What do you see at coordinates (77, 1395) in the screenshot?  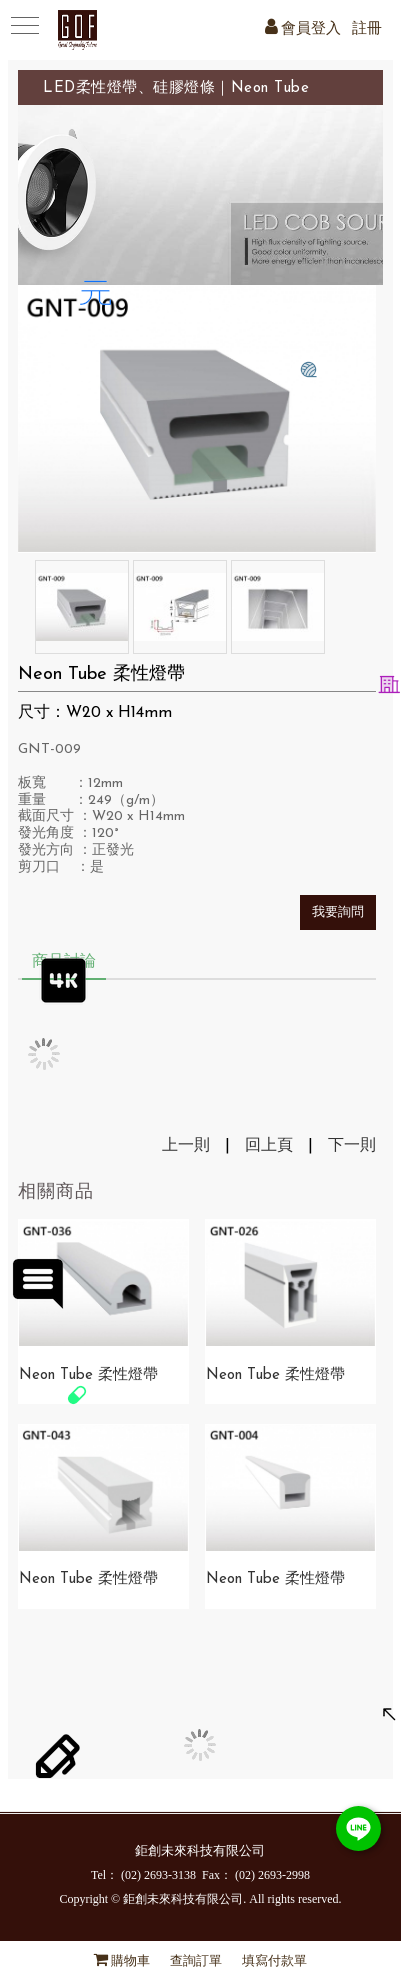 I see `access medication reminders or health settings` at bounding box center [77, 1395].